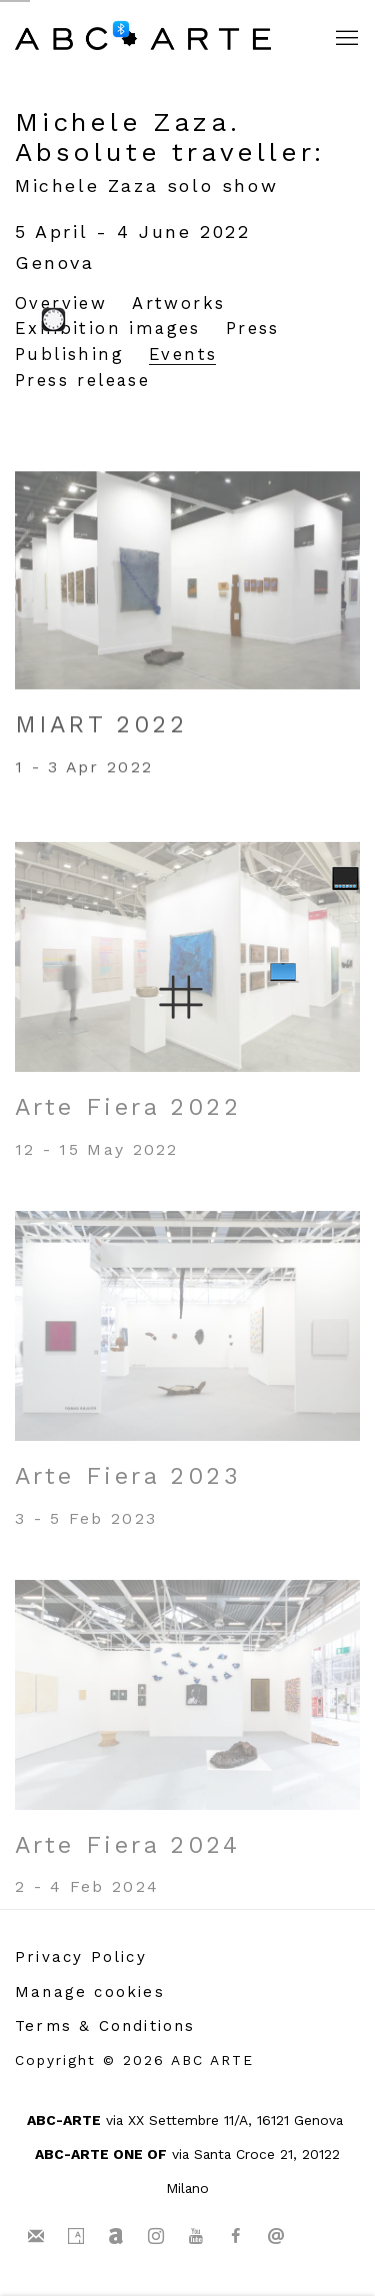 The height and width of the screenshot is (2296, 375). I want to click on indicates this device is a MacBook Air, so click(283, 970).